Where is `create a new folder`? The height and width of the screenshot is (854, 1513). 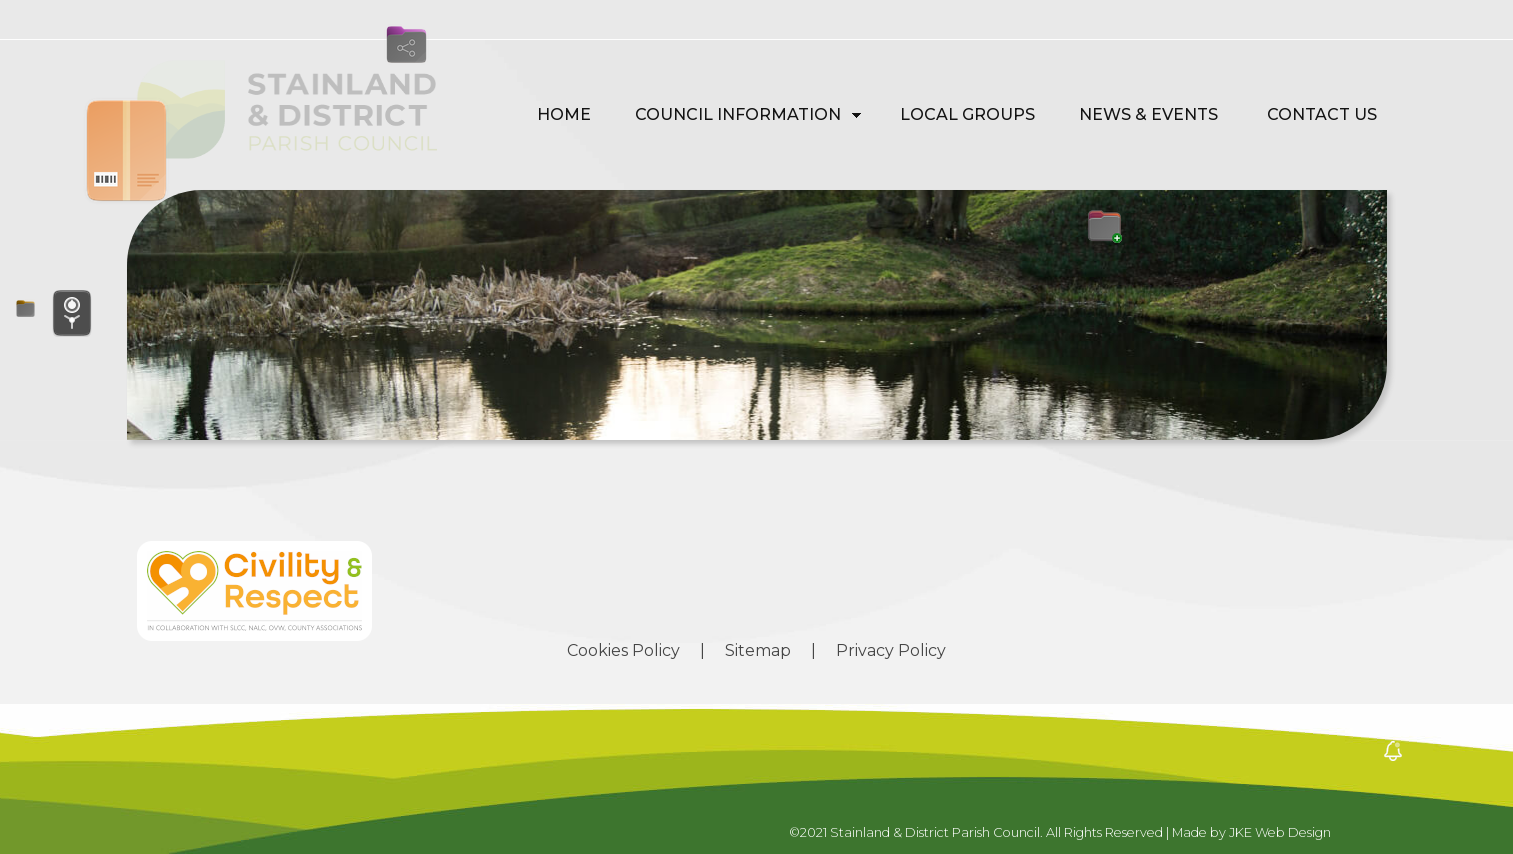 create a new folder is located at coordinates (1104, 225).